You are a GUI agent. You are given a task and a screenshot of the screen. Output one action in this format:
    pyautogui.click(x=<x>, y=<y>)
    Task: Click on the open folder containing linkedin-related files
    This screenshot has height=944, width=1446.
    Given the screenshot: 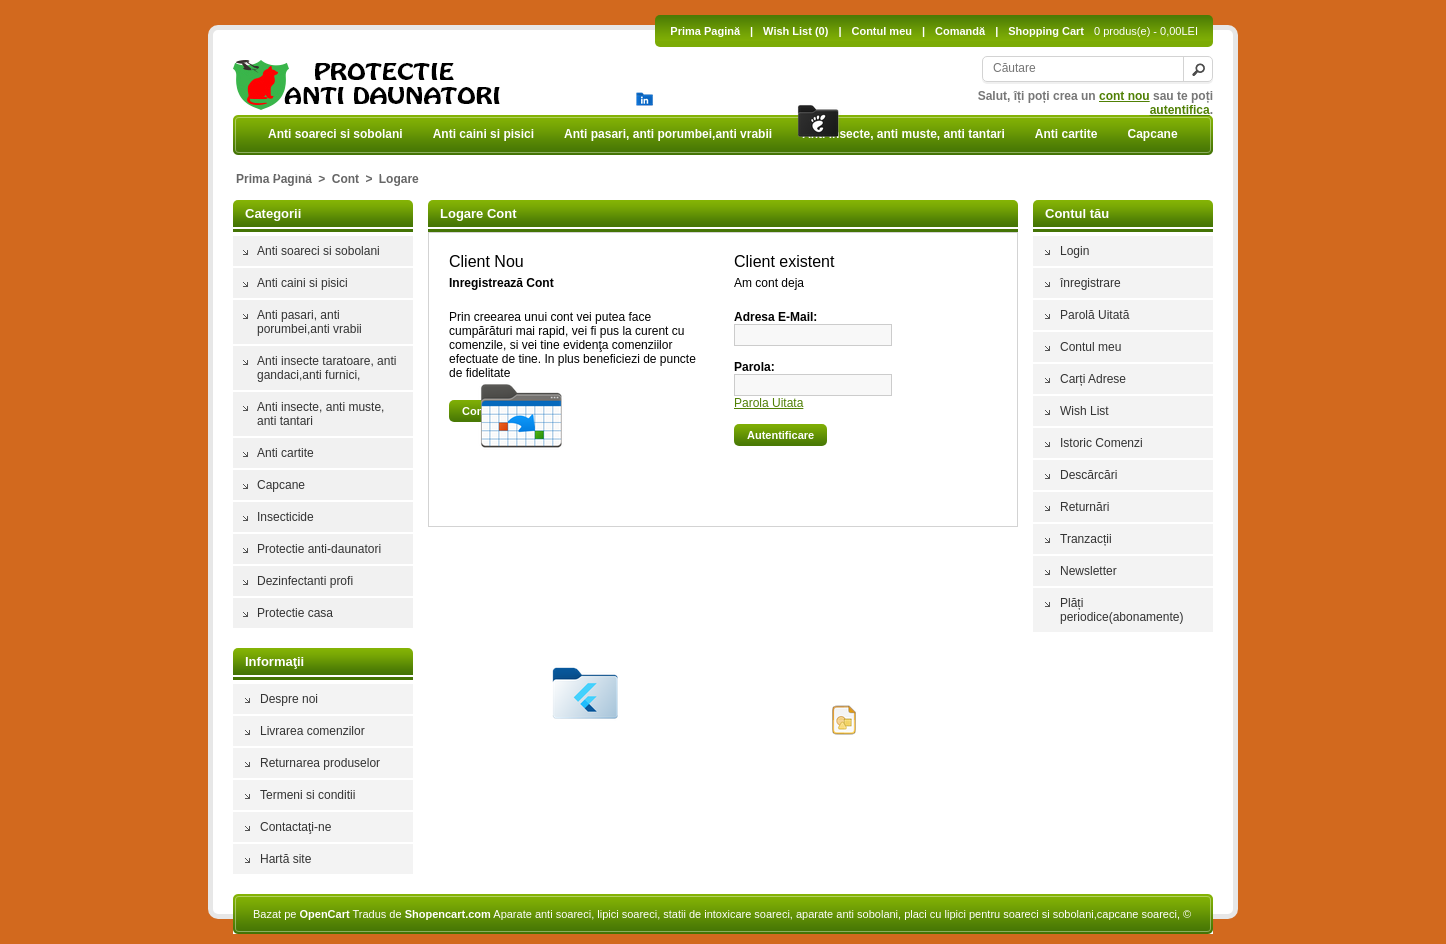 What is the action you would take?
    pyautogui.click(x=644, y=99)
    